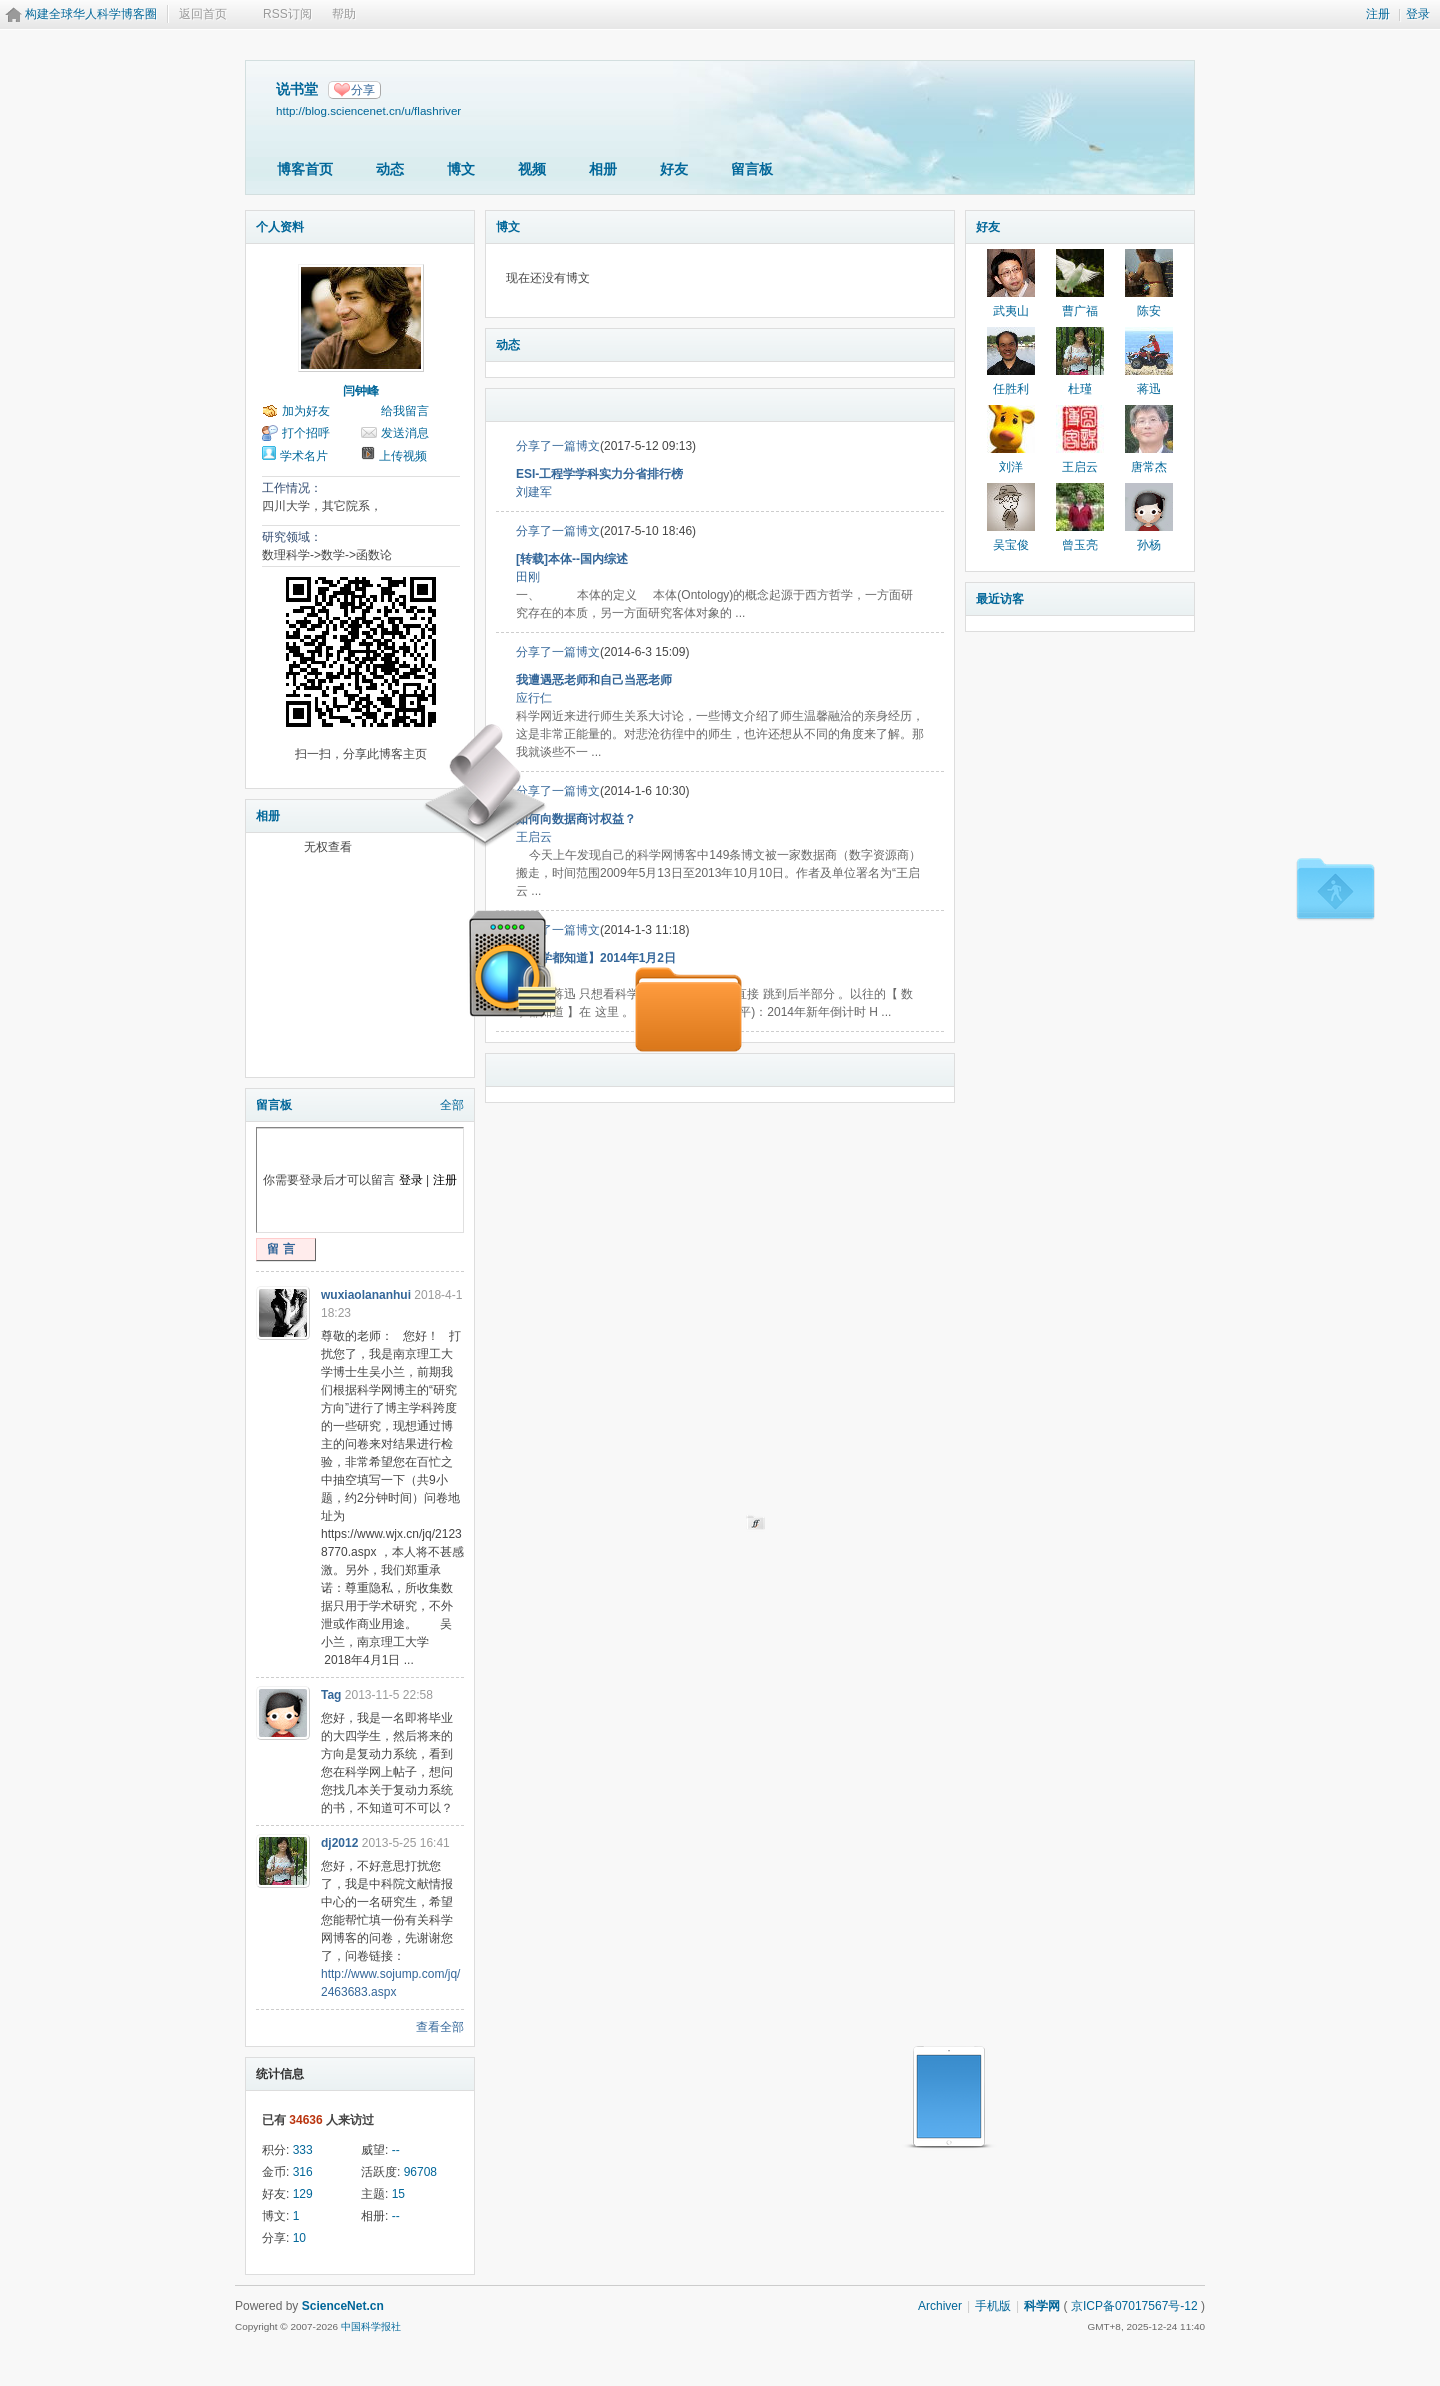 This screenshot has height=2386, width=1440. I want to click on locked RAID 1 storage drive, so click(507, 963).